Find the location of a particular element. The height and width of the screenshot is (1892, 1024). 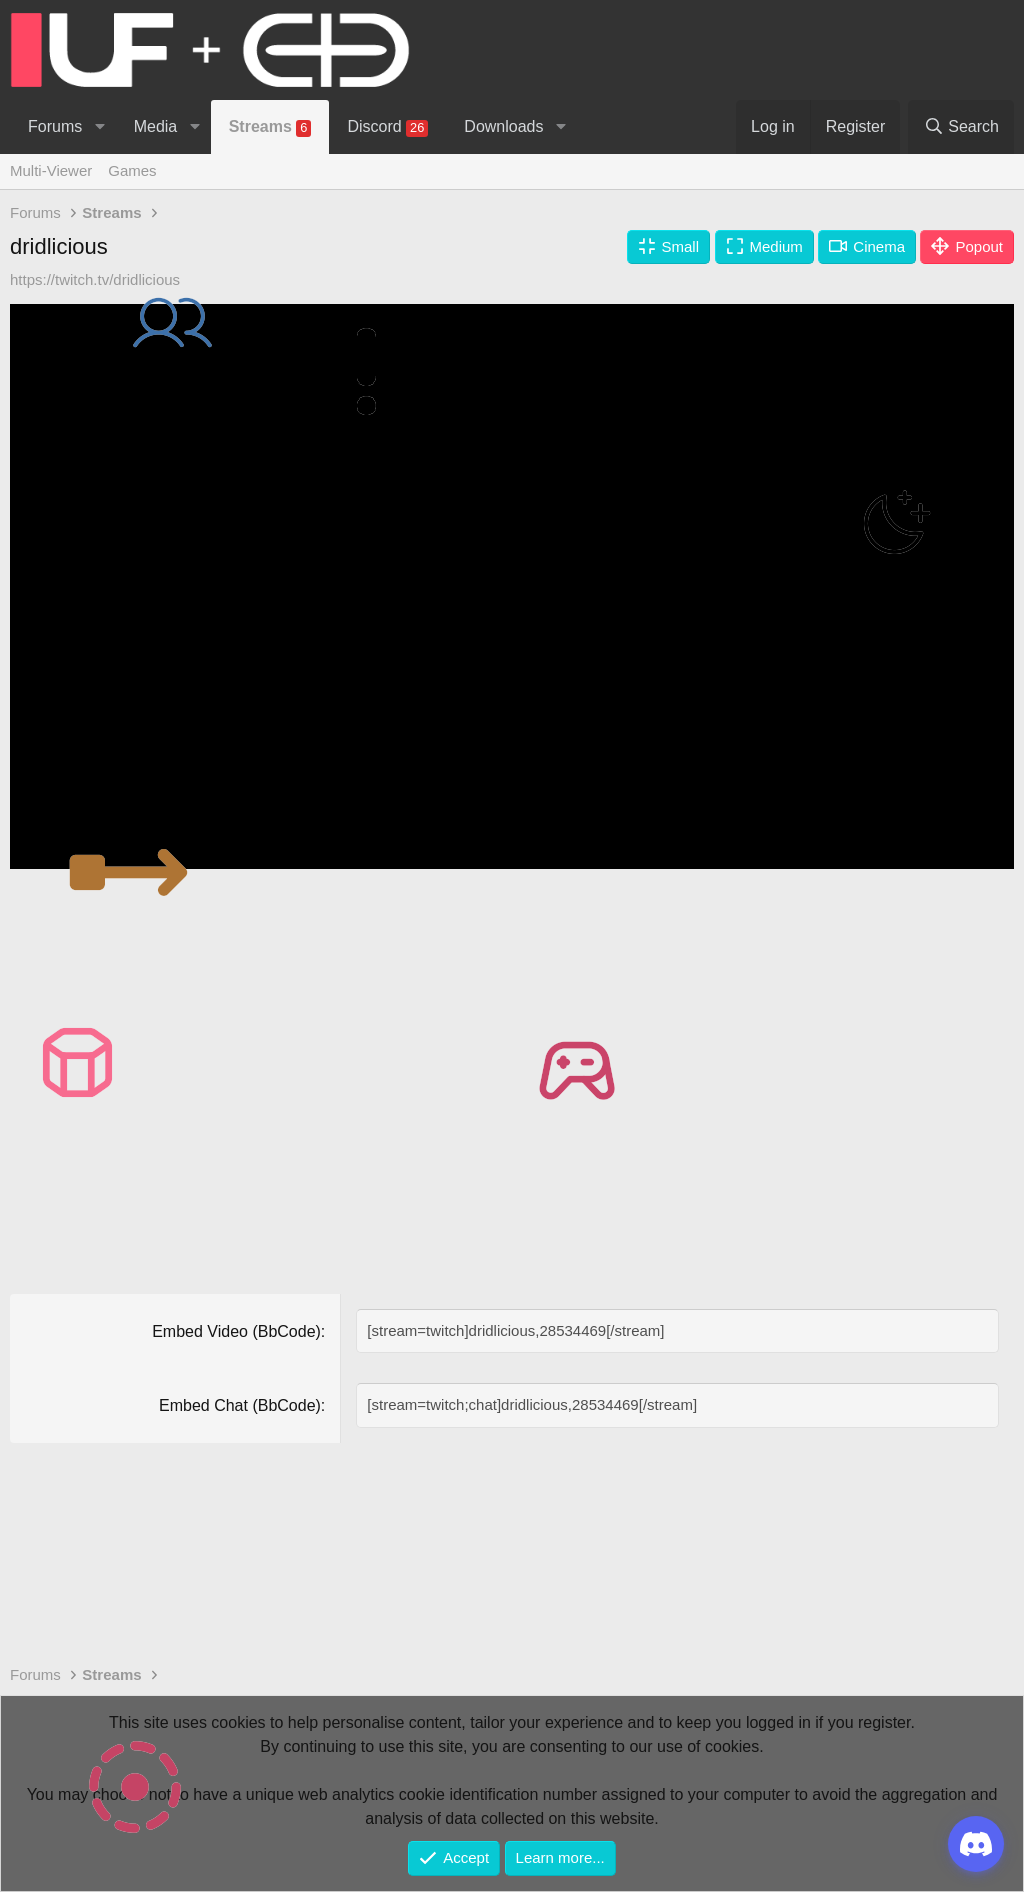

apply tilt-shift blur effect to photo is located at coordinates (135, 1787).